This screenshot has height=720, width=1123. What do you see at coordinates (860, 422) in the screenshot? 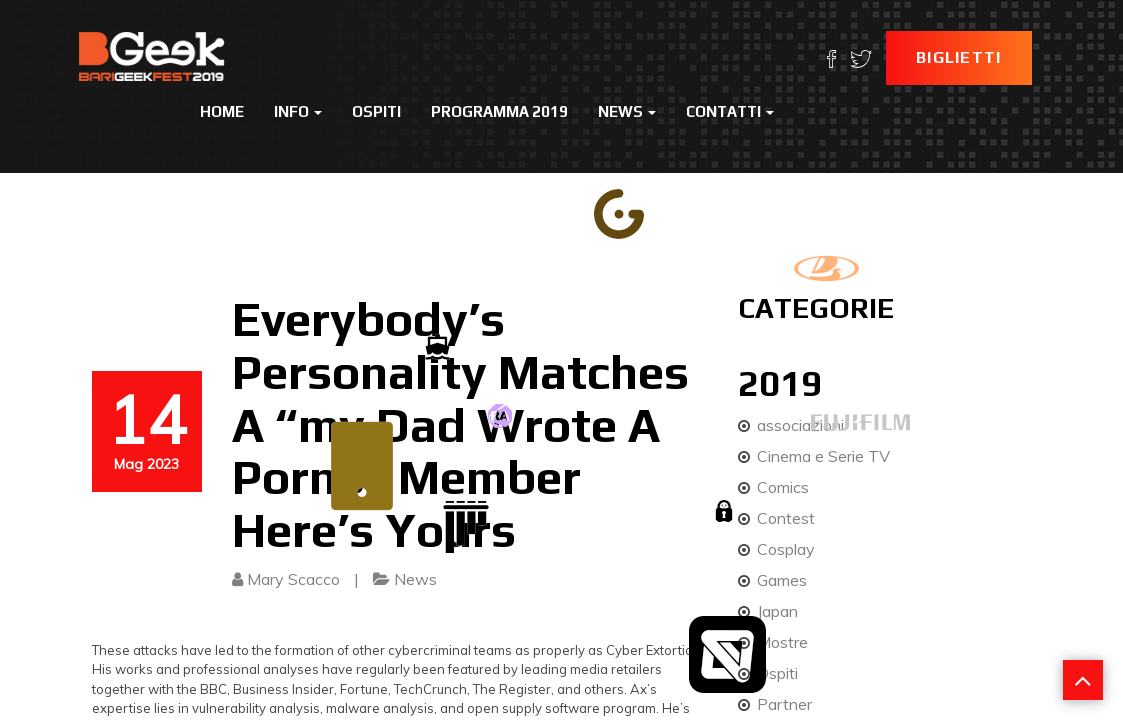
I see `visit Fujifilm's official website or support` at bounding box center [860, 422].